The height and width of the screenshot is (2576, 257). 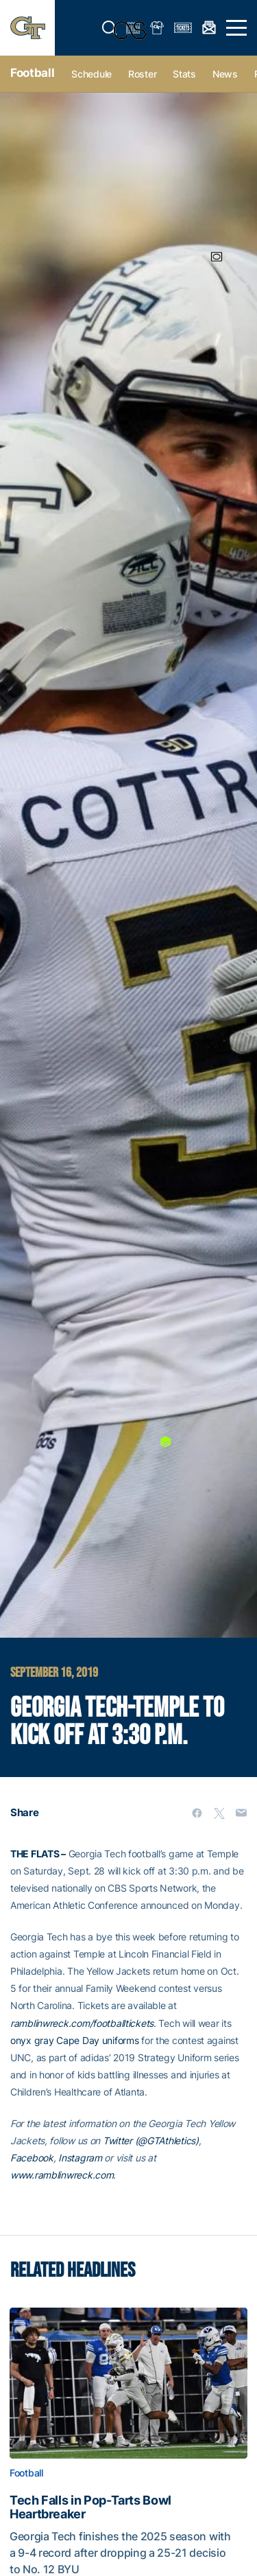 I want to click on apply vignette effect to photo, so click(x=217, y=257).